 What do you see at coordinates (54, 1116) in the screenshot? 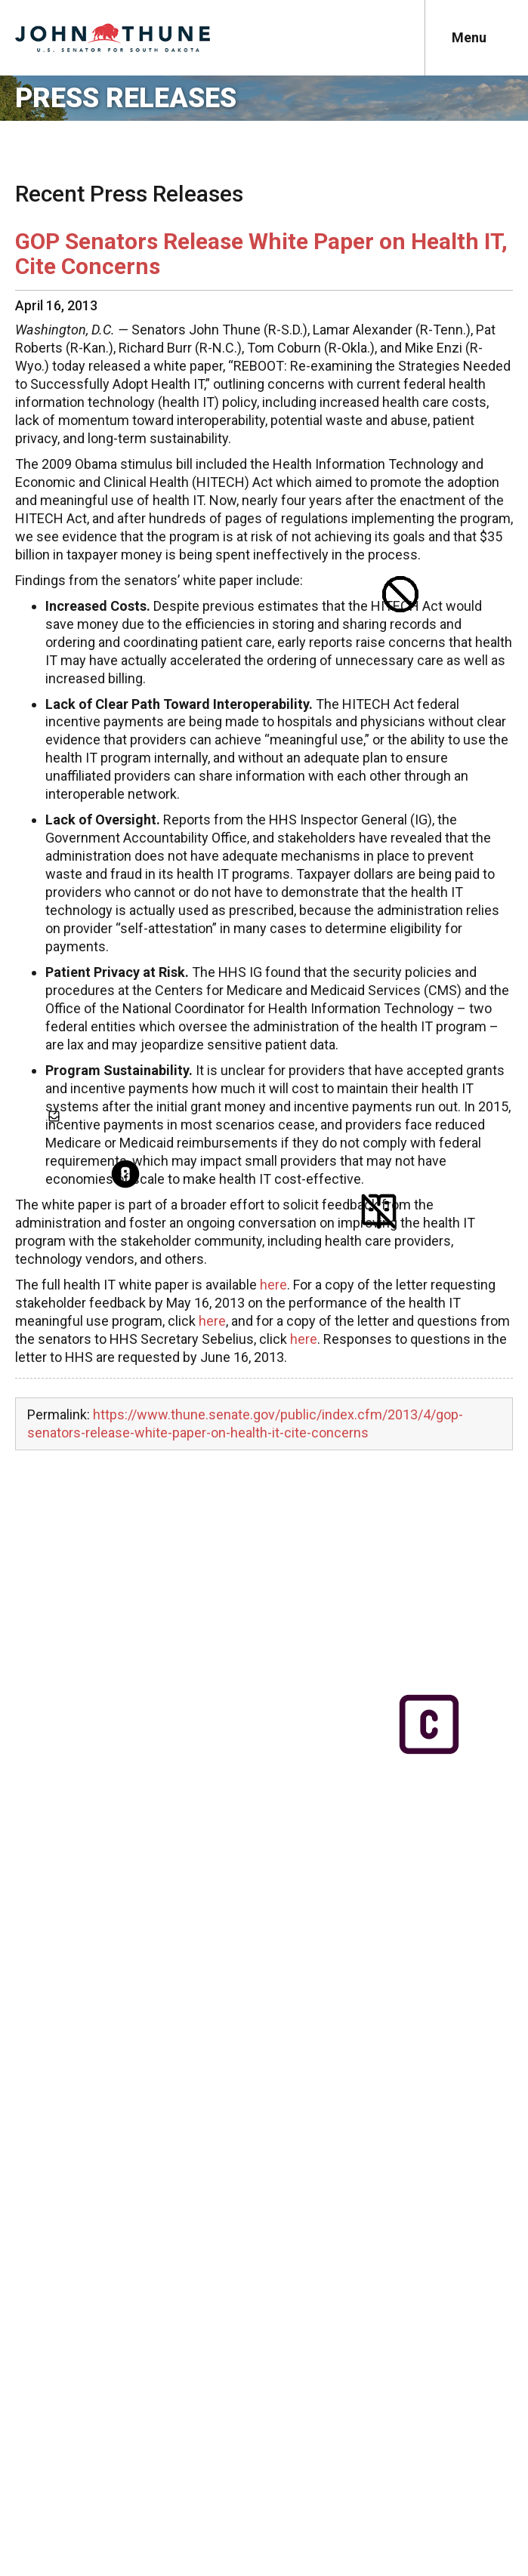
I see `view your inbox messages` at bounding box center [54, 1116].